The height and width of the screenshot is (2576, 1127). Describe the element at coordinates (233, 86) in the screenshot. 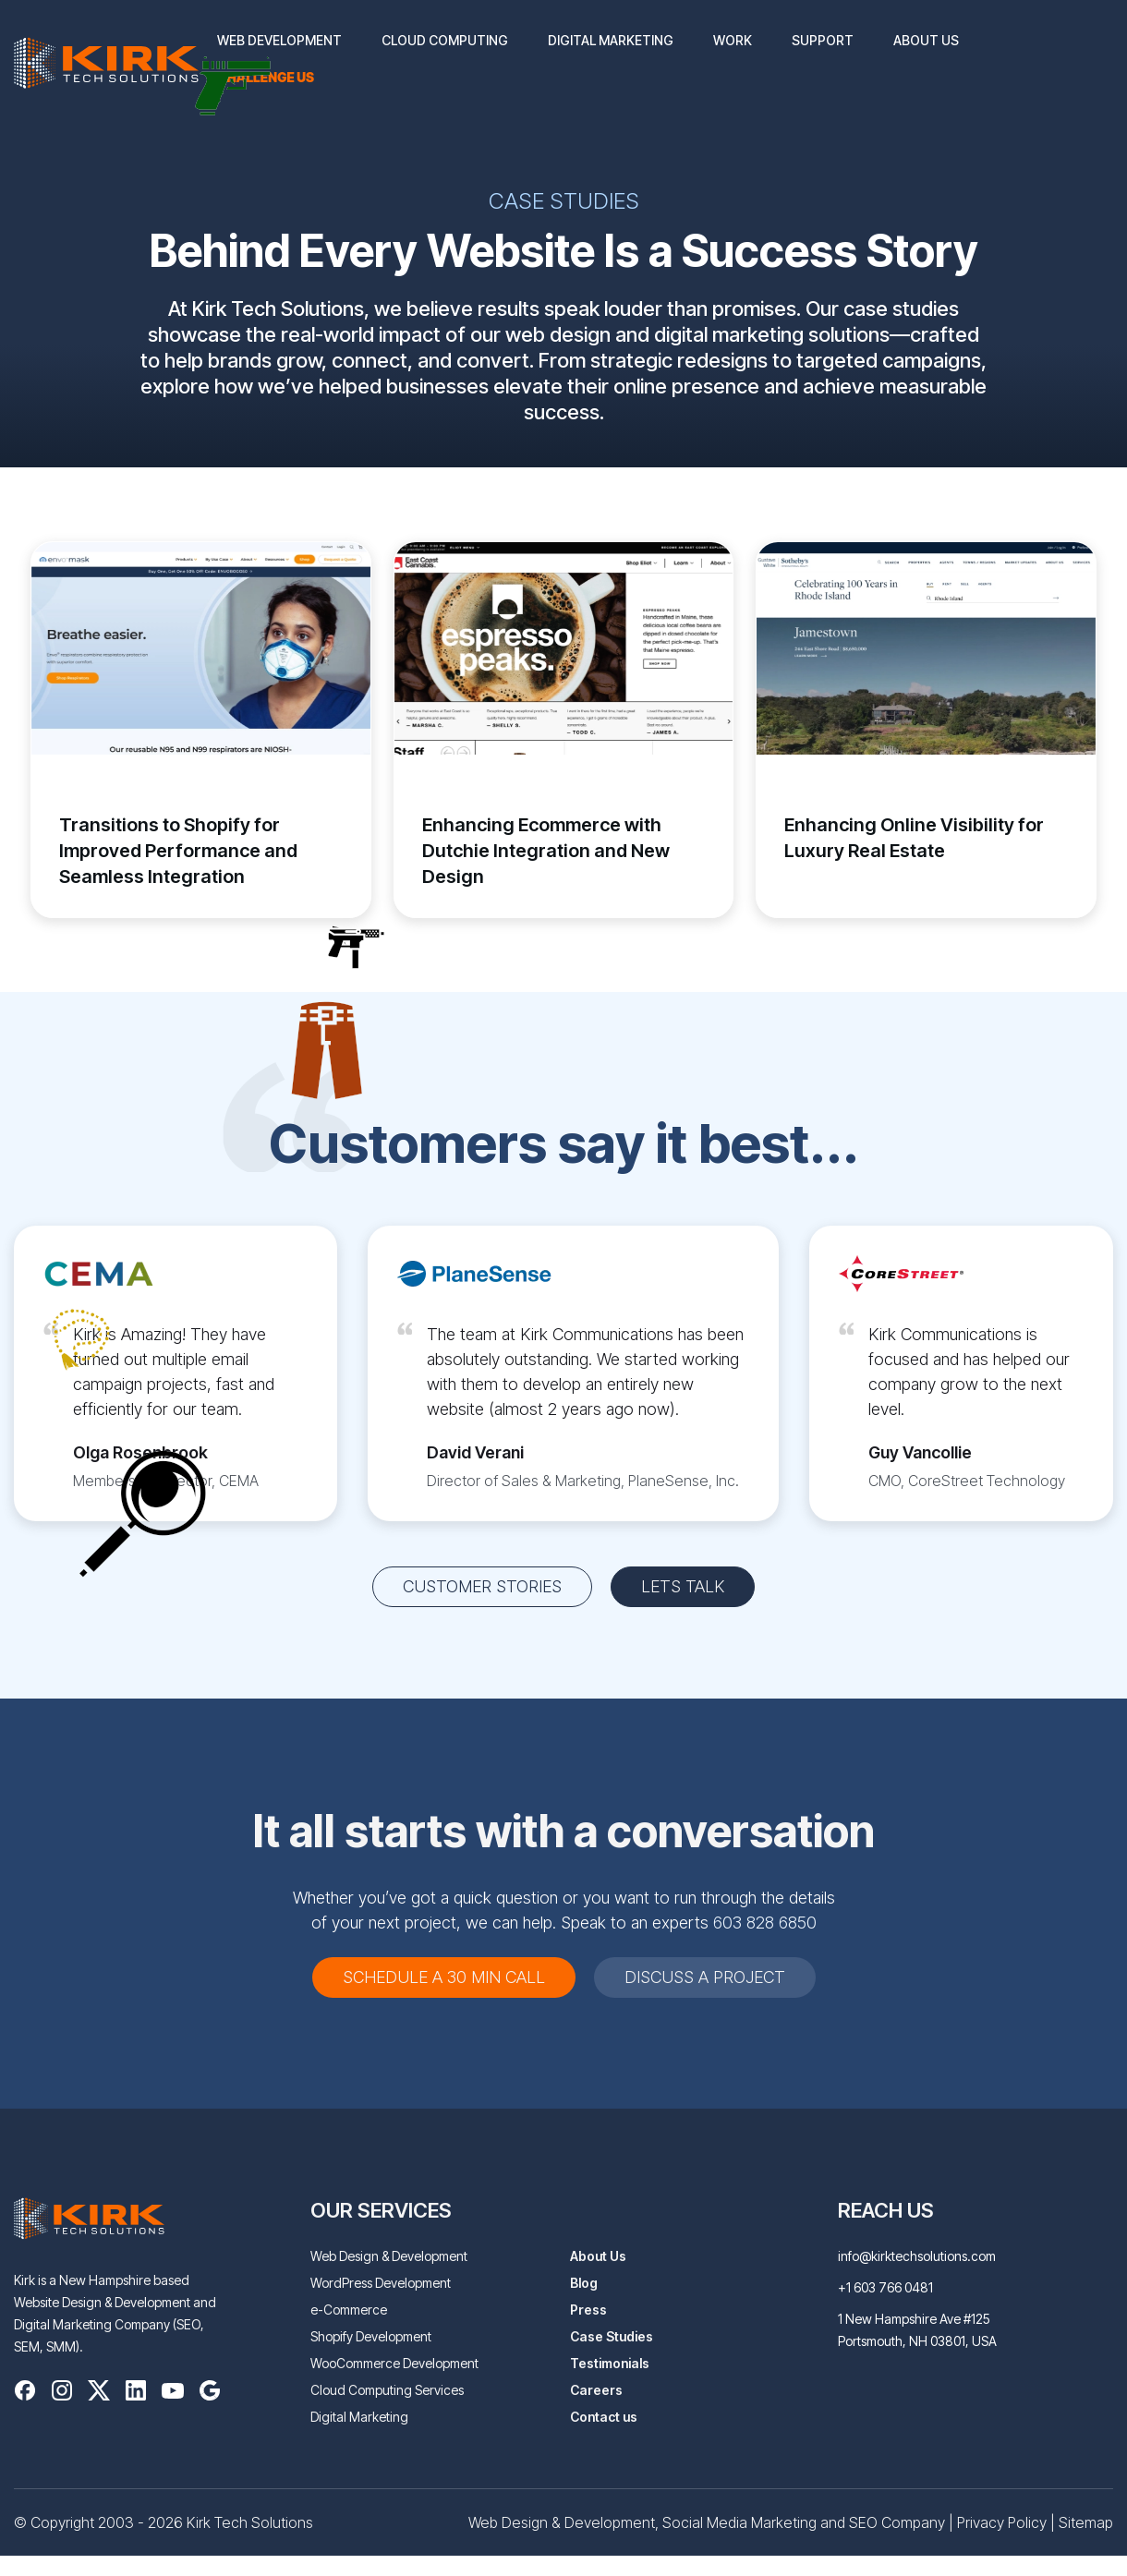

I see `access weapons inventory in game` at that location.